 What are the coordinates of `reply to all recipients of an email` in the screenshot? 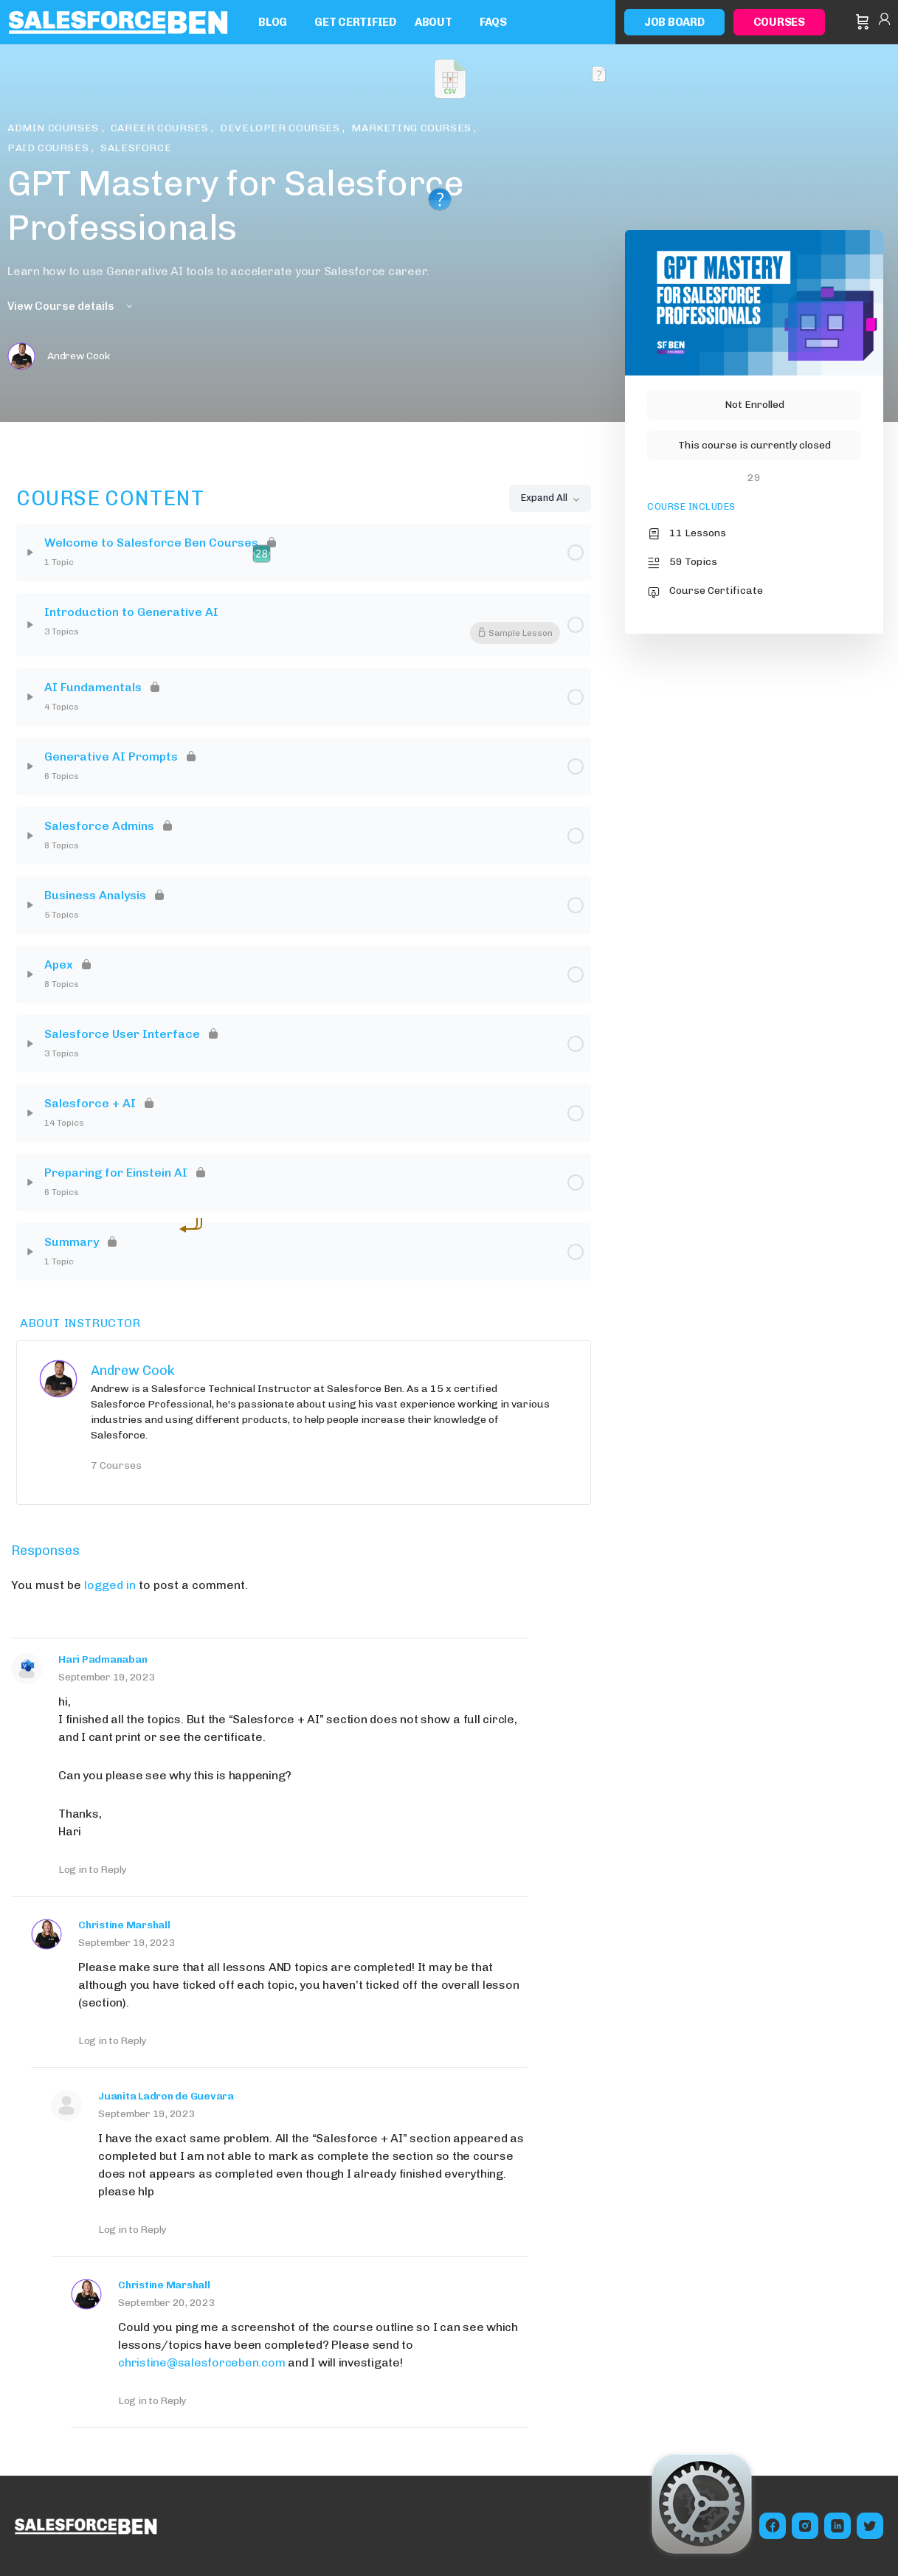 It's located at (190, 1224).